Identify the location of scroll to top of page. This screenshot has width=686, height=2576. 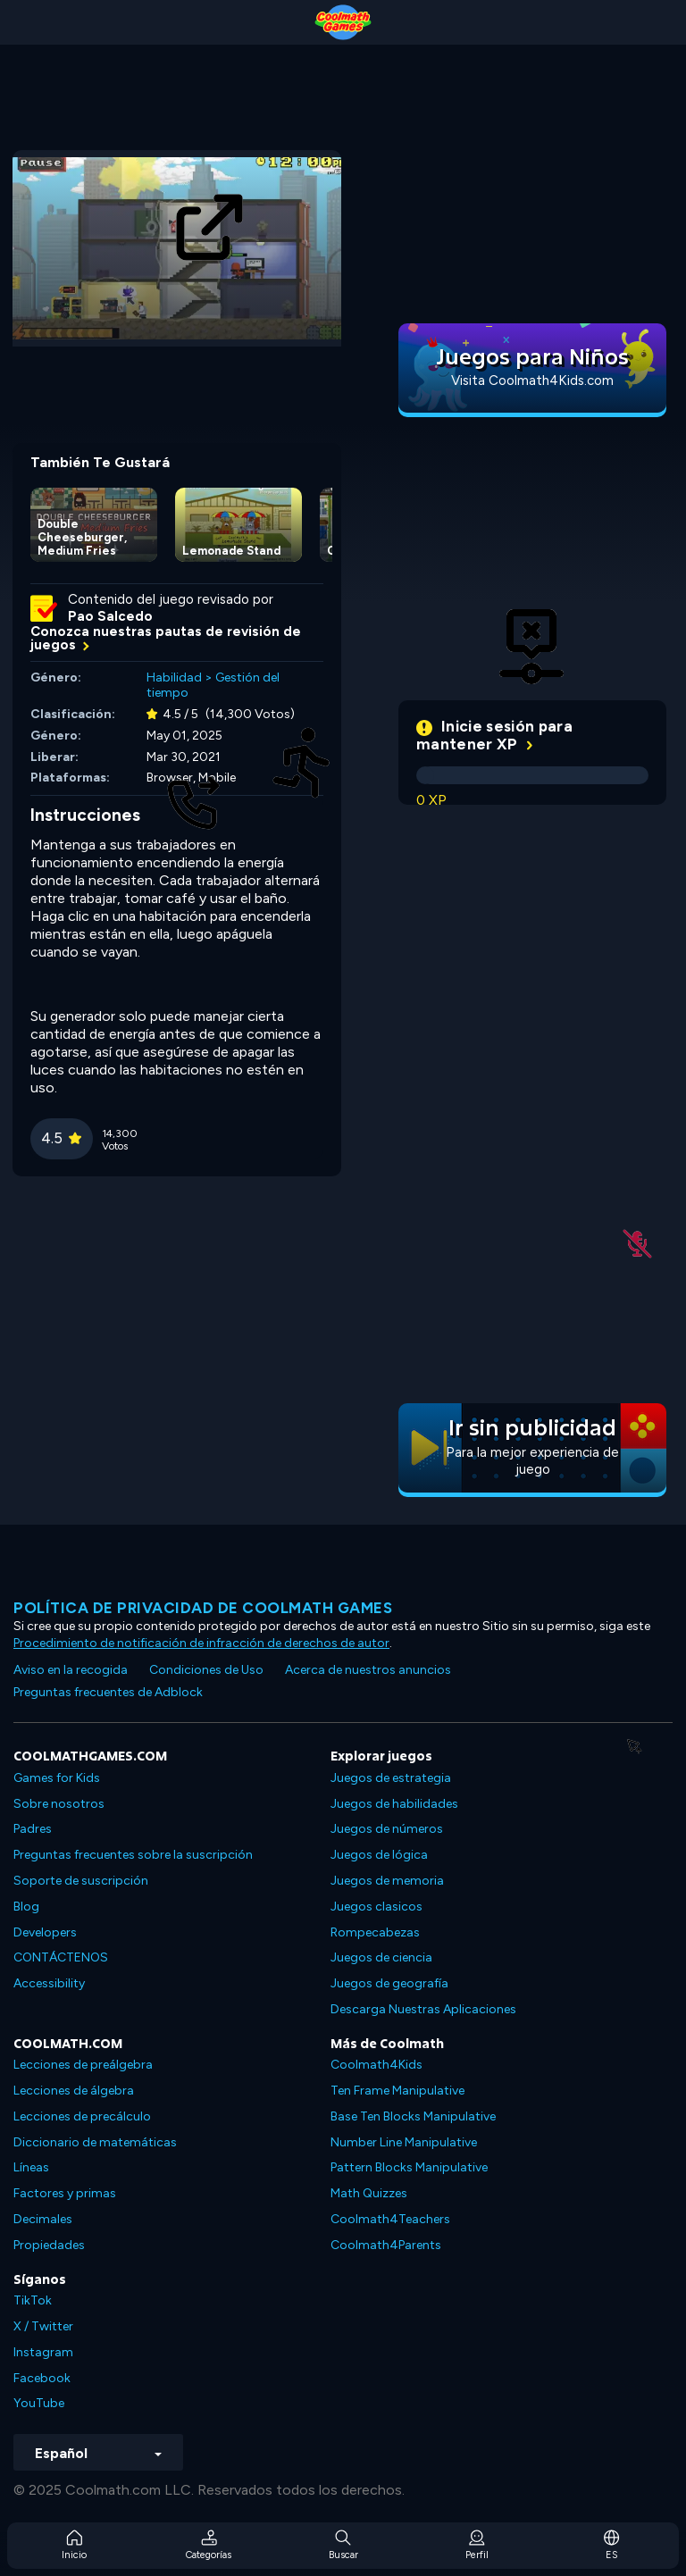
(633, 1745).